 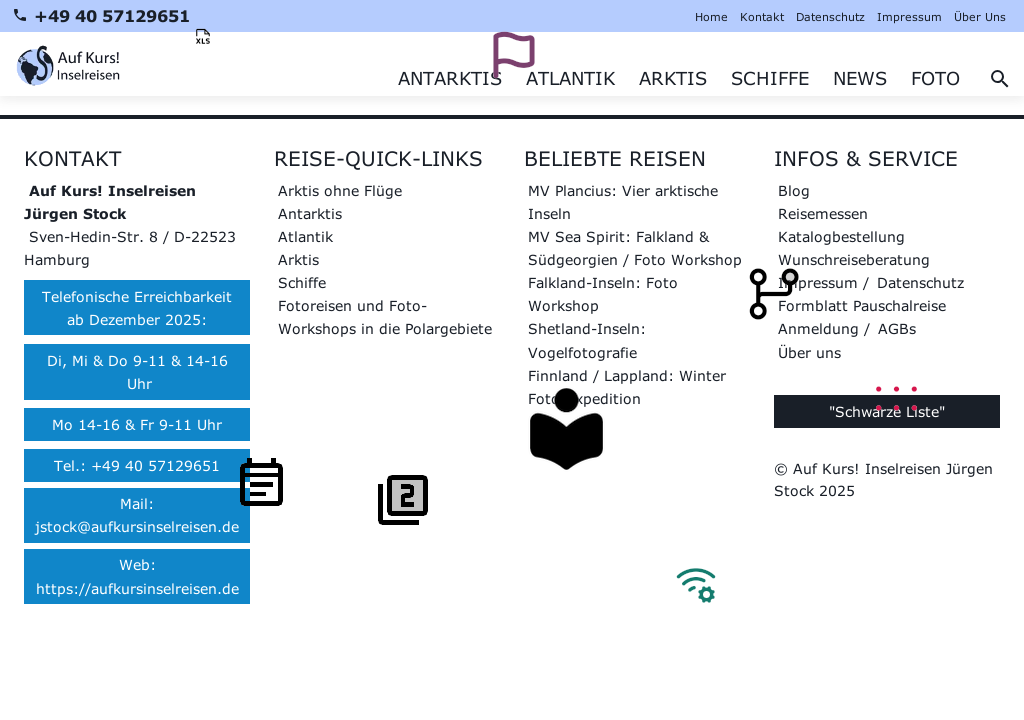 What do you see at coordinates (403, 500) in the screenshot?
I see `indicates 2 items selected or stacked` at bounding box center [403, 500].